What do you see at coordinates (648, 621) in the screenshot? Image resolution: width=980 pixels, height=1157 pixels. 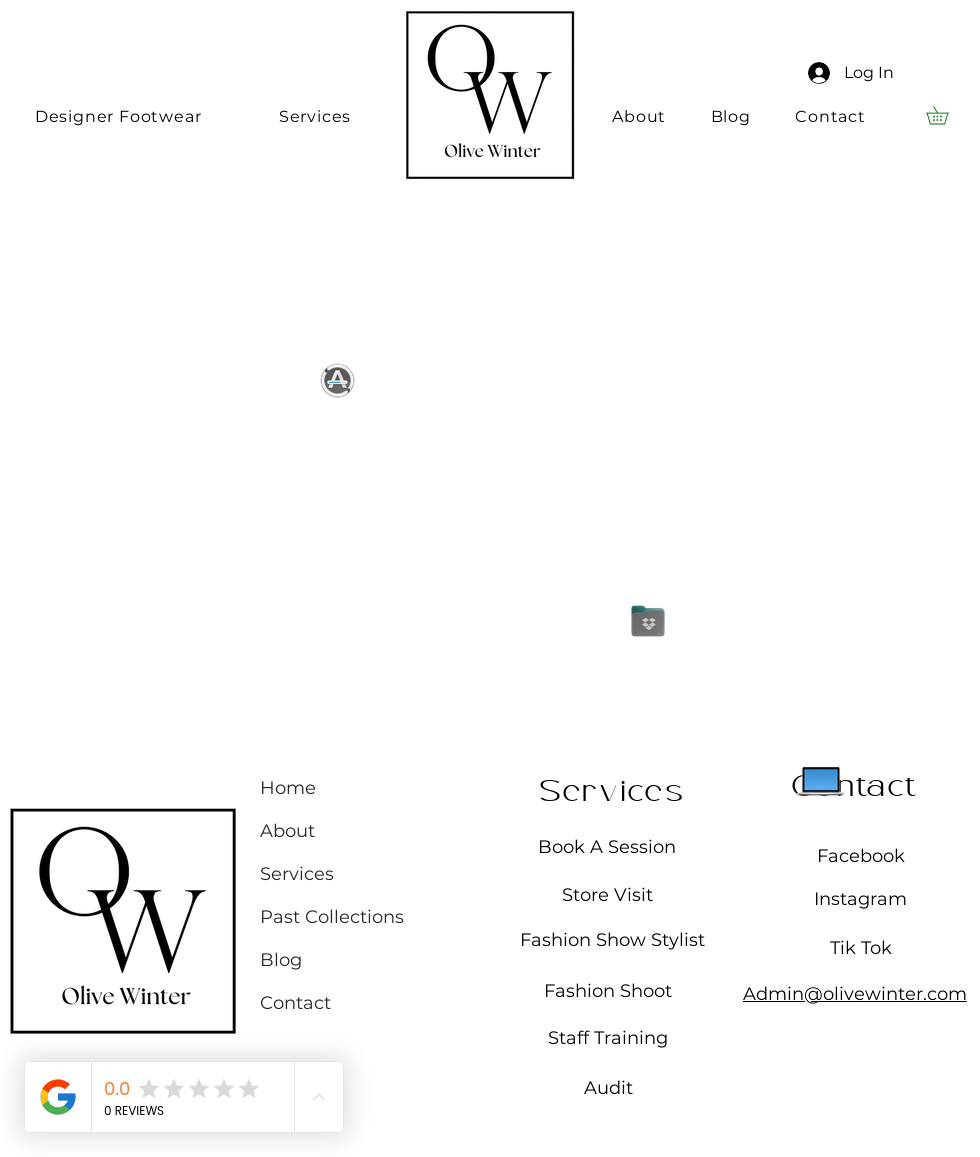 I see `open your Dropbox synced folder` at bounding box center [648, 621].